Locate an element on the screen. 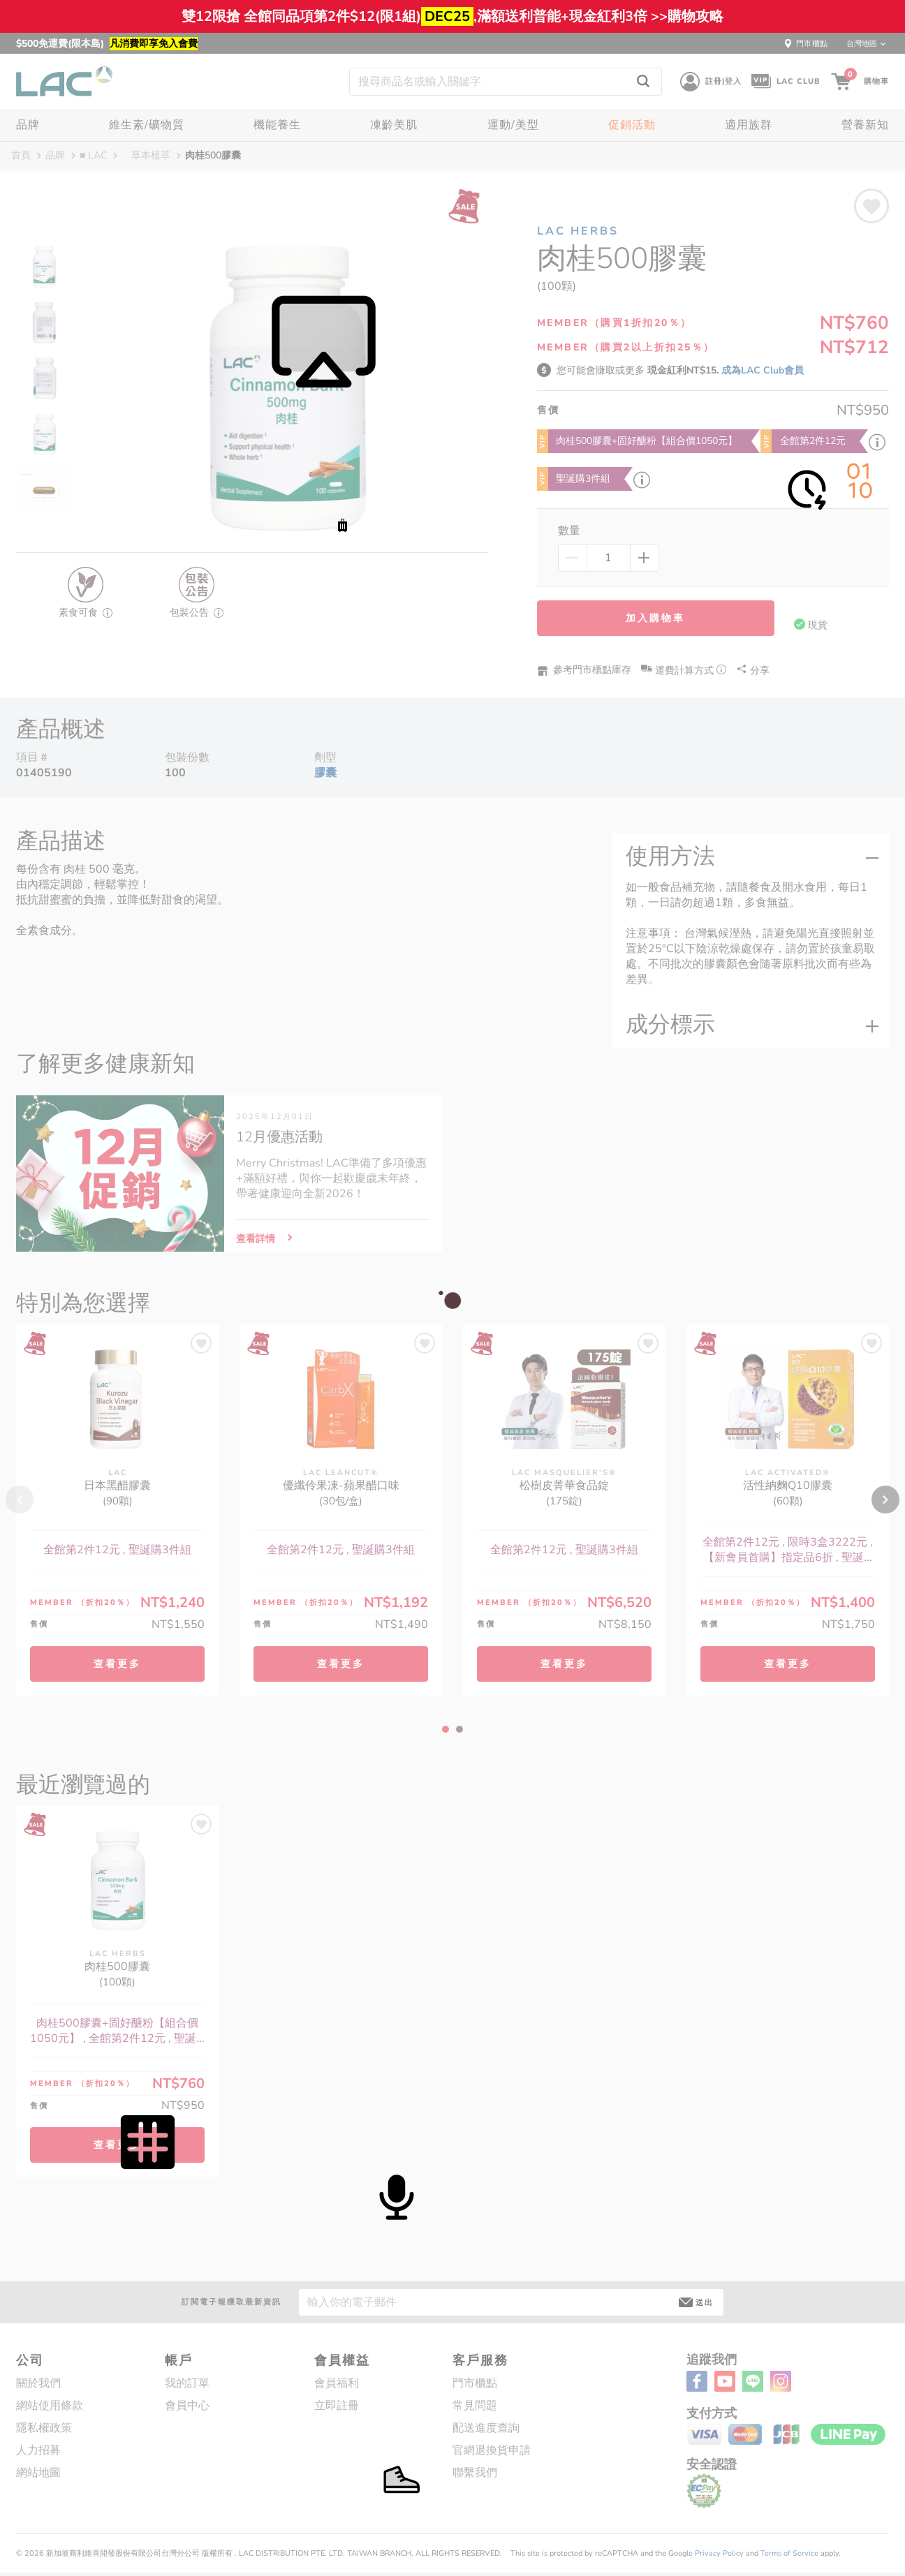  quick timer or speed scheduling is located at coordinates (807, 489).